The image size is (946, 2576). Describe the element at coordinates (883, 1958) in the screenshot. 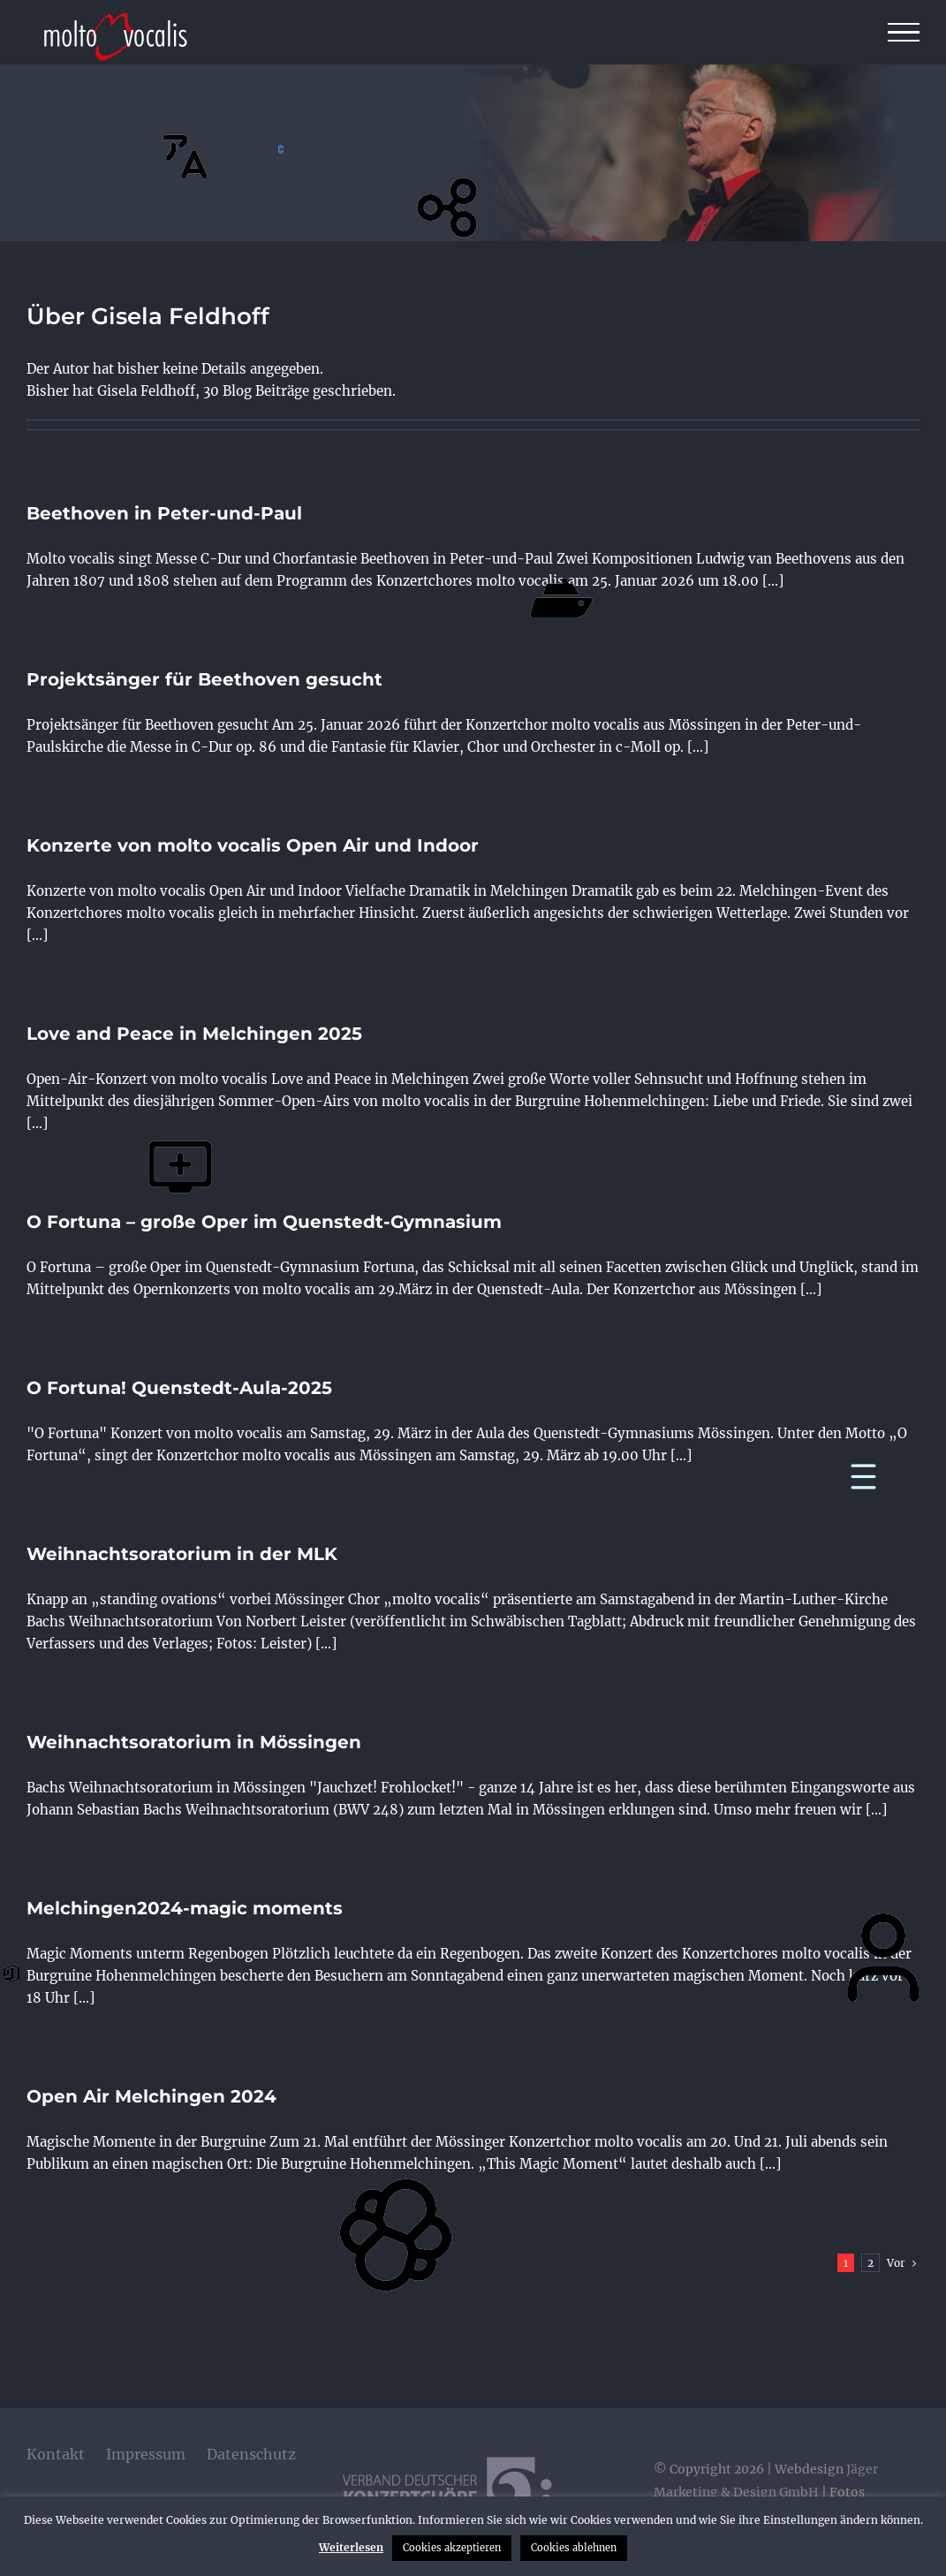

I see `view your profile` at that location.